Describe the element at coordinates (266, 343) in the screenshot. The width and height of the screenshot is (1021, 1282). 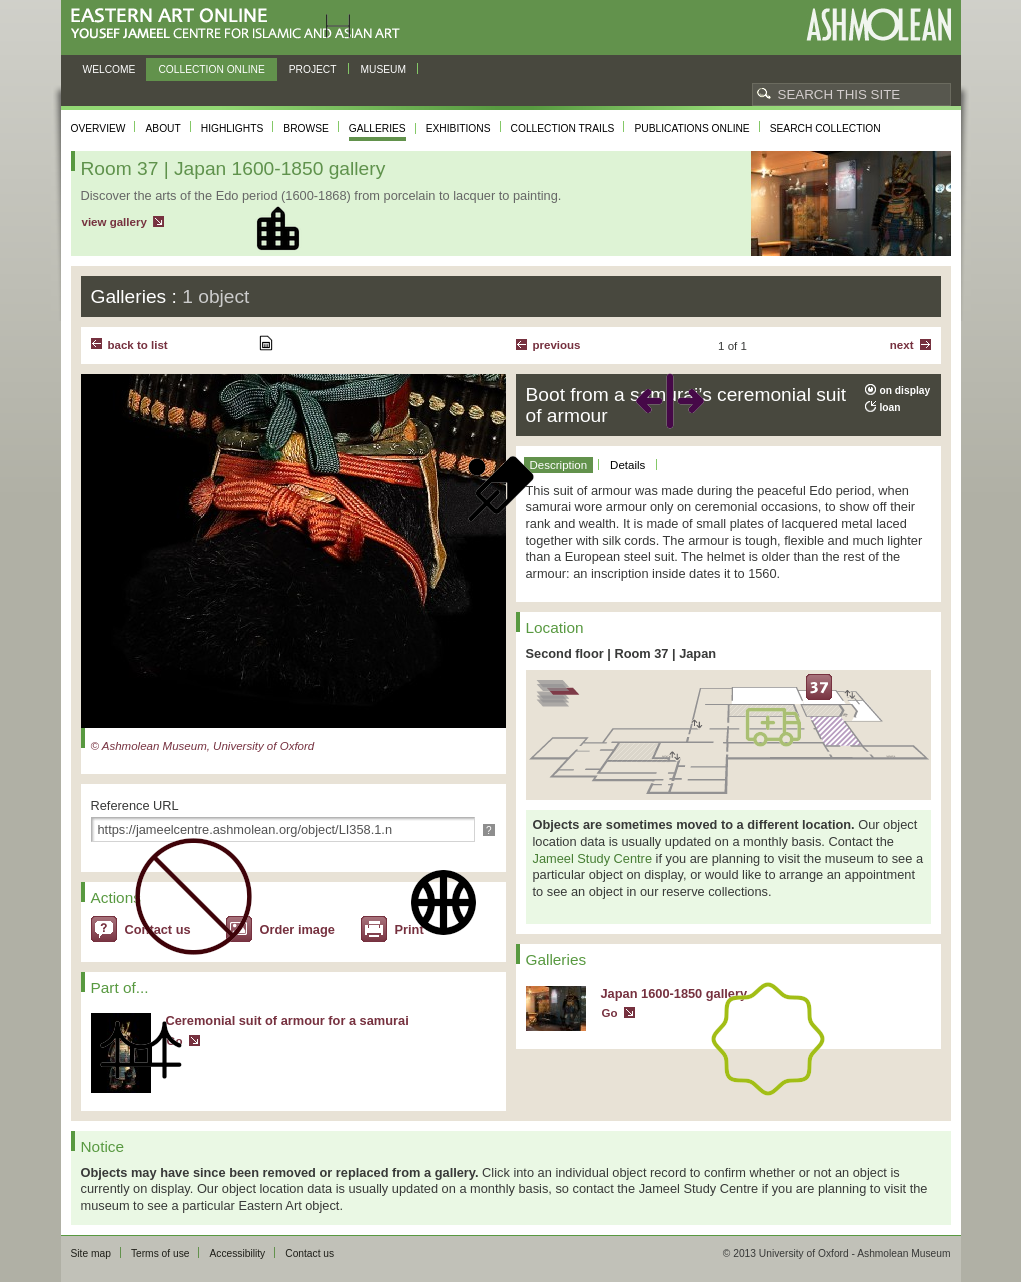
I see `manage sim card settings` at that location.